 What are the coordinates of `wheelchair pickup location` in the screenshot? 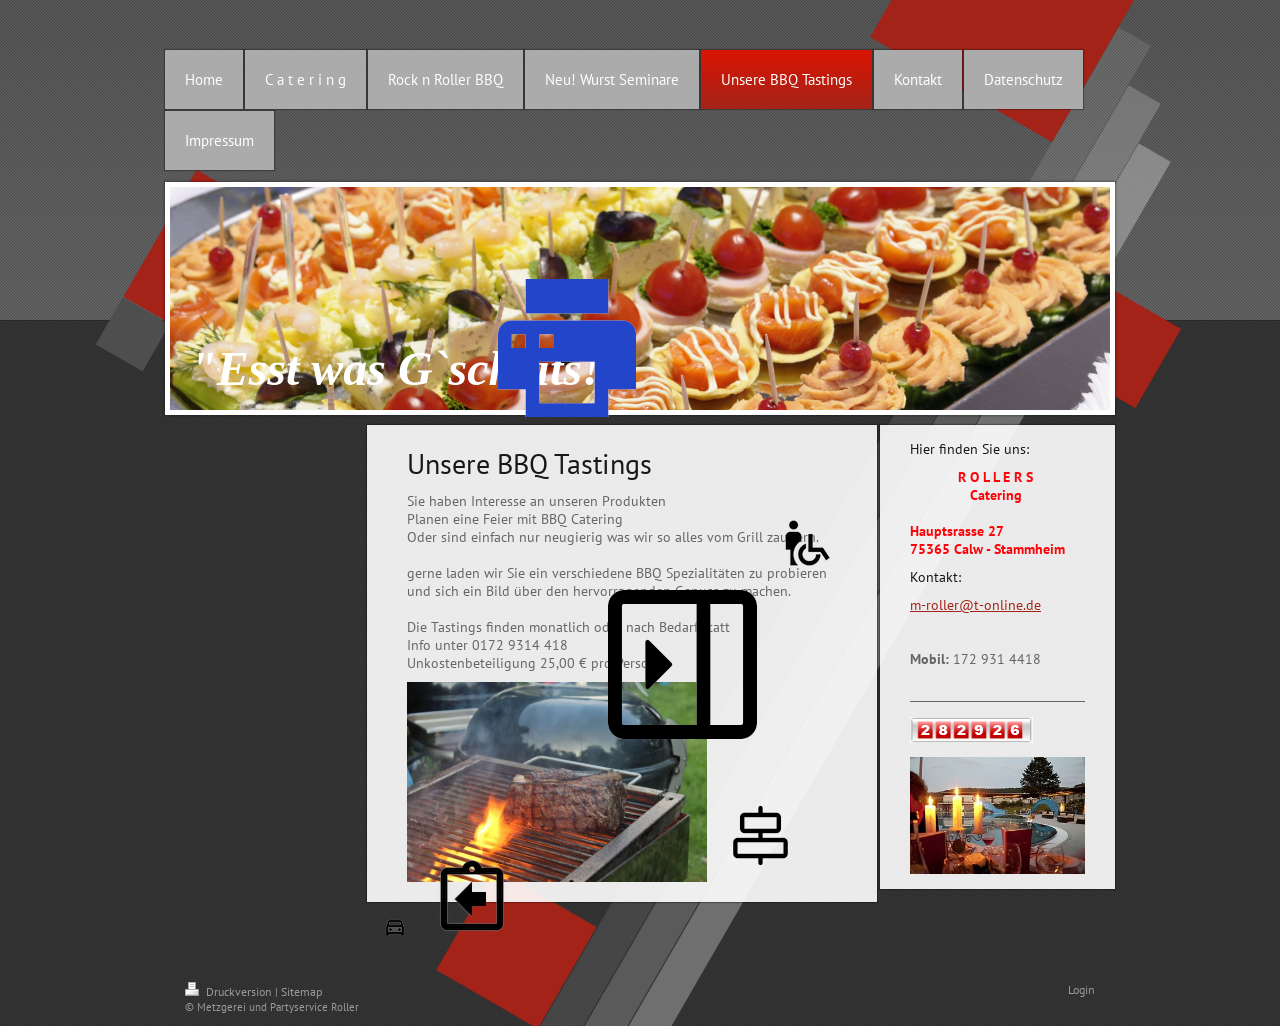 It's located at (806, 543).